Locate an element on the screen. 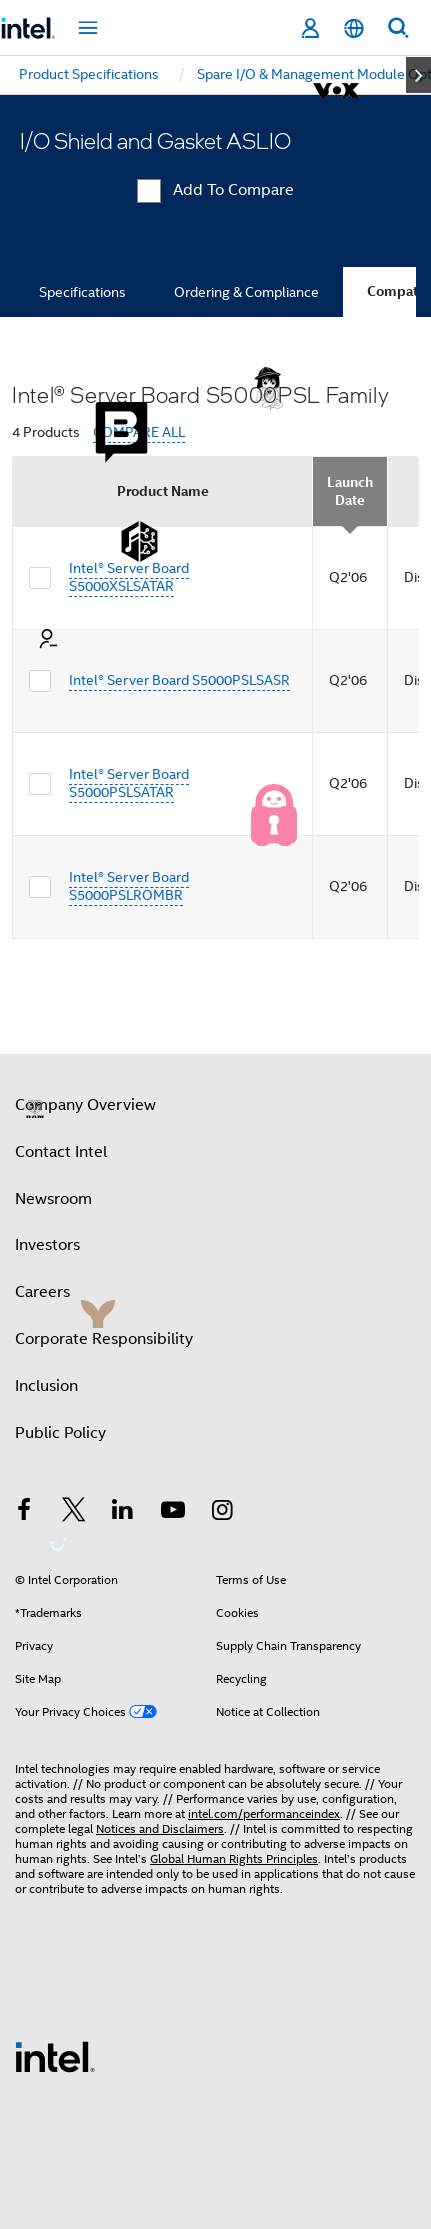  RAM trucks brand logo is located at coordinates (35, 1109).